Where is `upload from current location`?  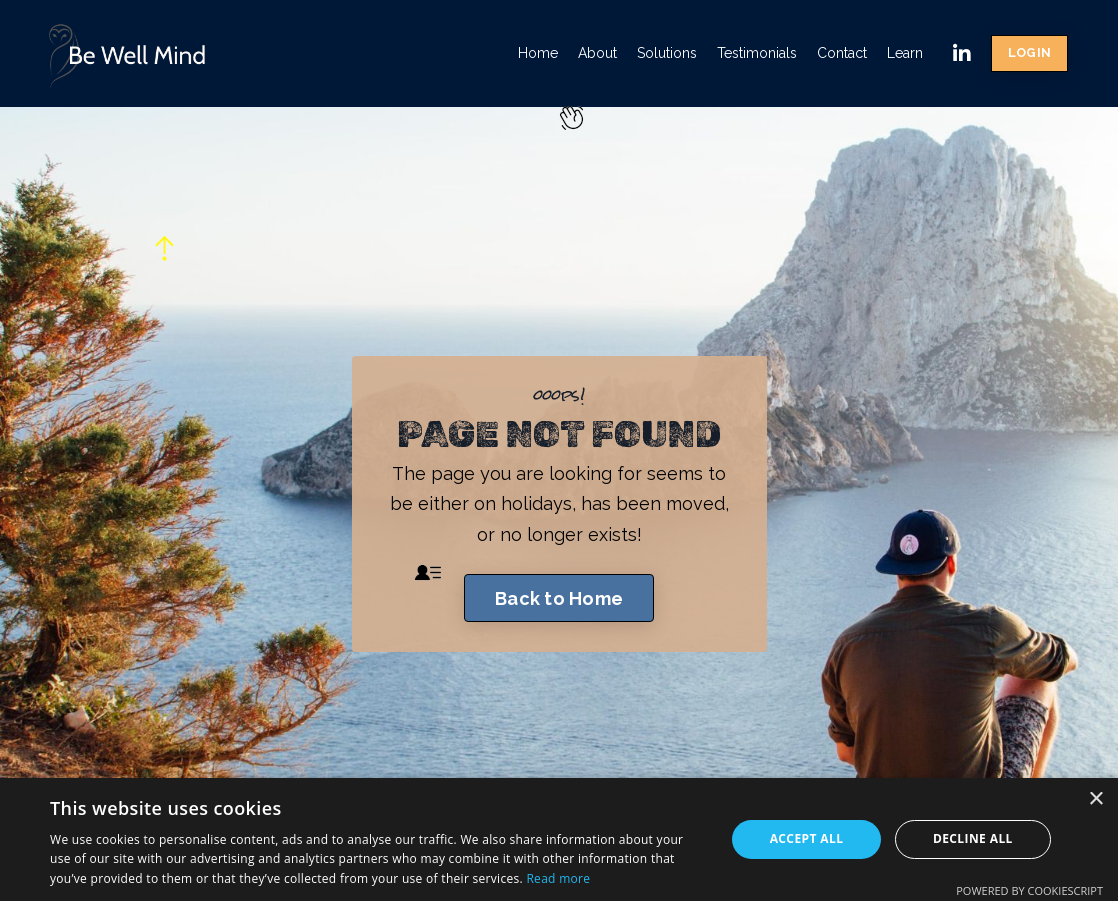
upload from current location is located at coordinates (164, 248).